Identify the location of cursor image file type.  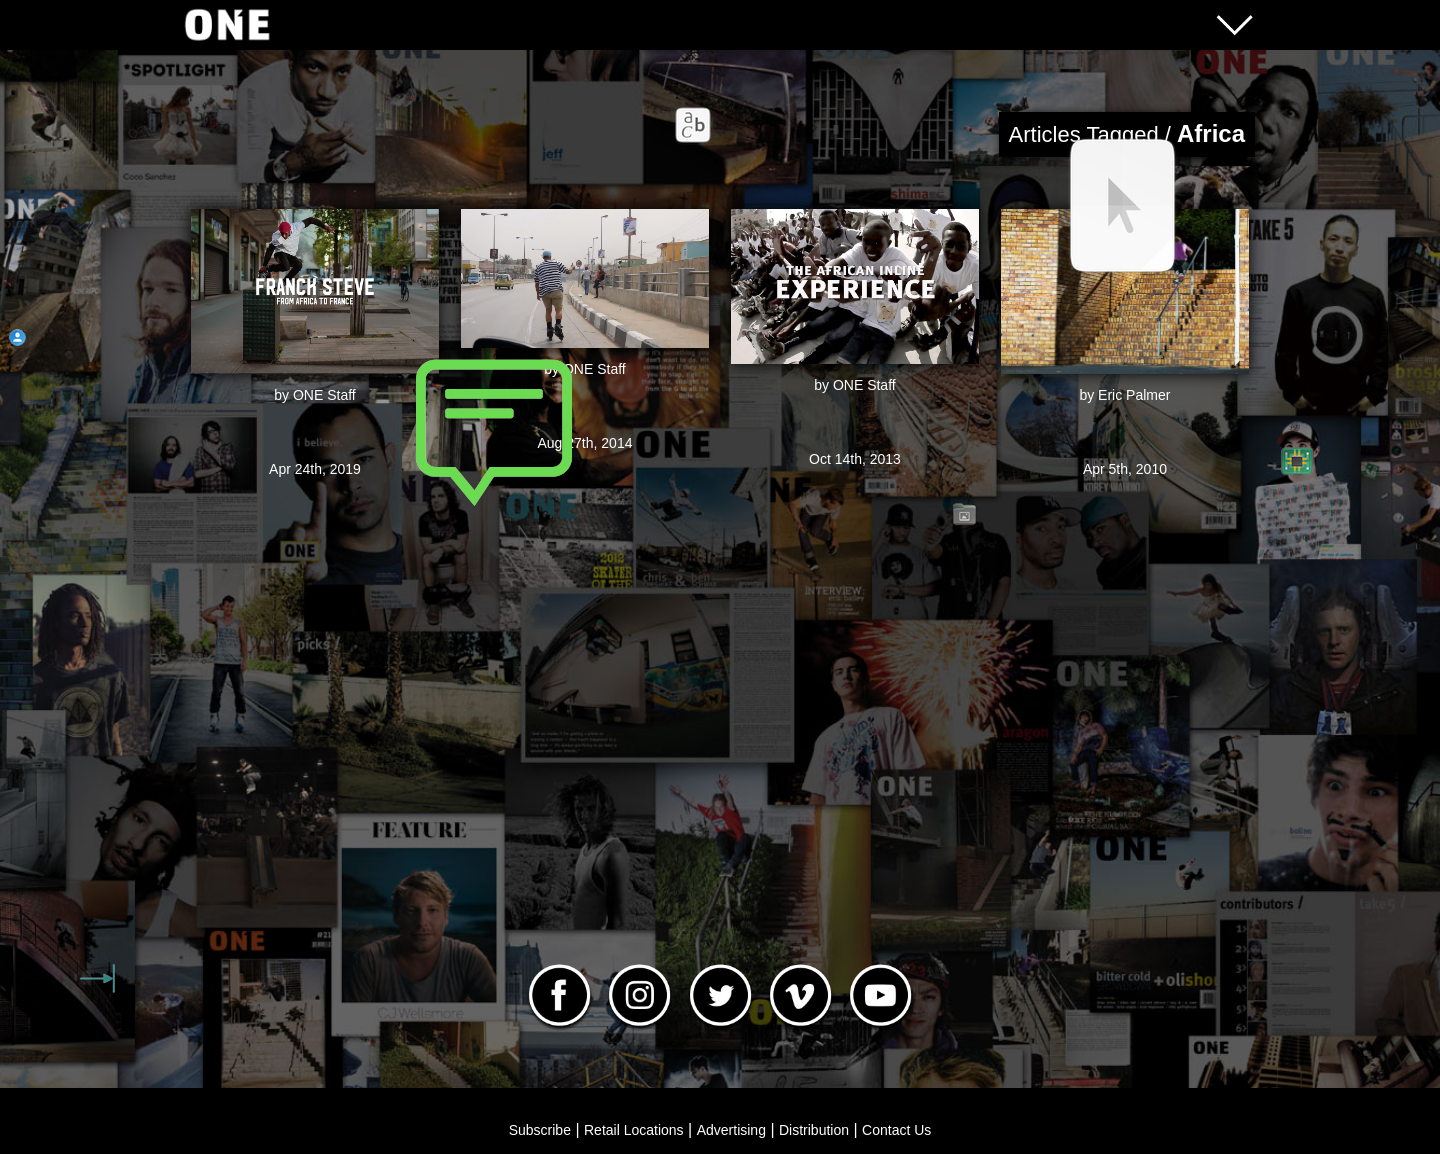
(1122, 205).